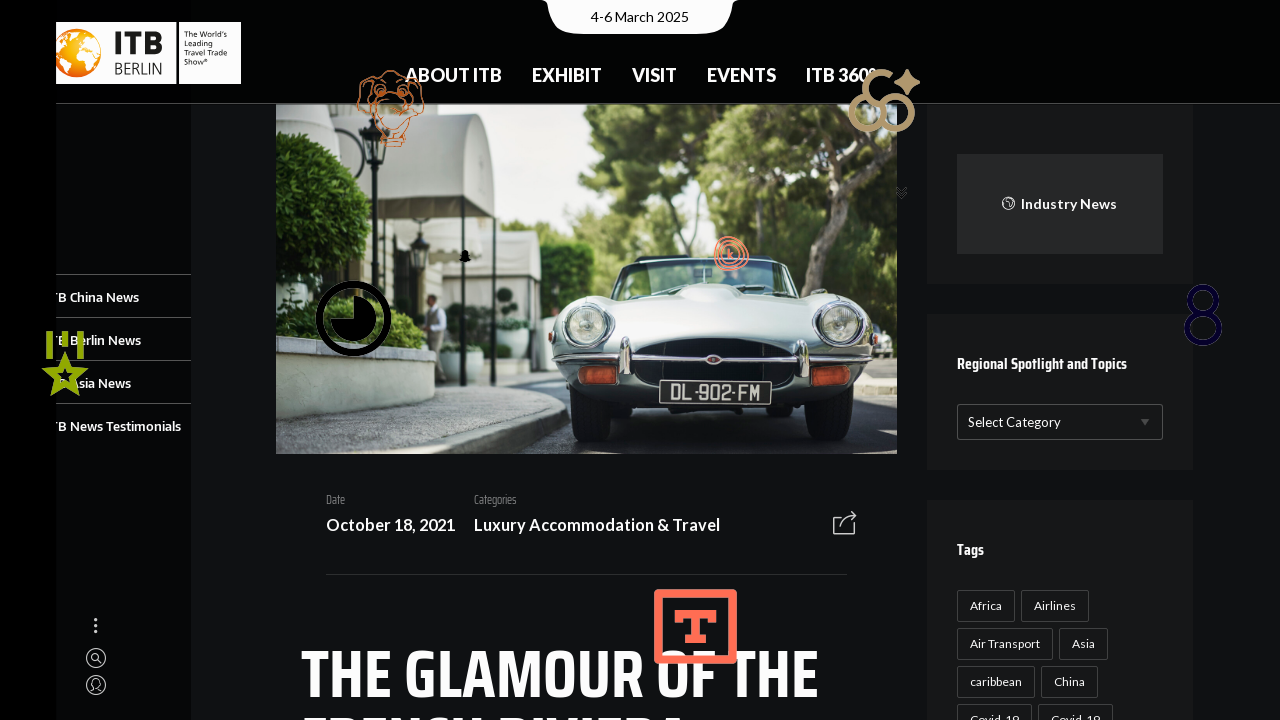 Image resolution: width=1280 pixels, height=720 pixels. Describe the element at coordinates (695, 626) in the screenshot. I see `insert a text snippet or template` at that location.